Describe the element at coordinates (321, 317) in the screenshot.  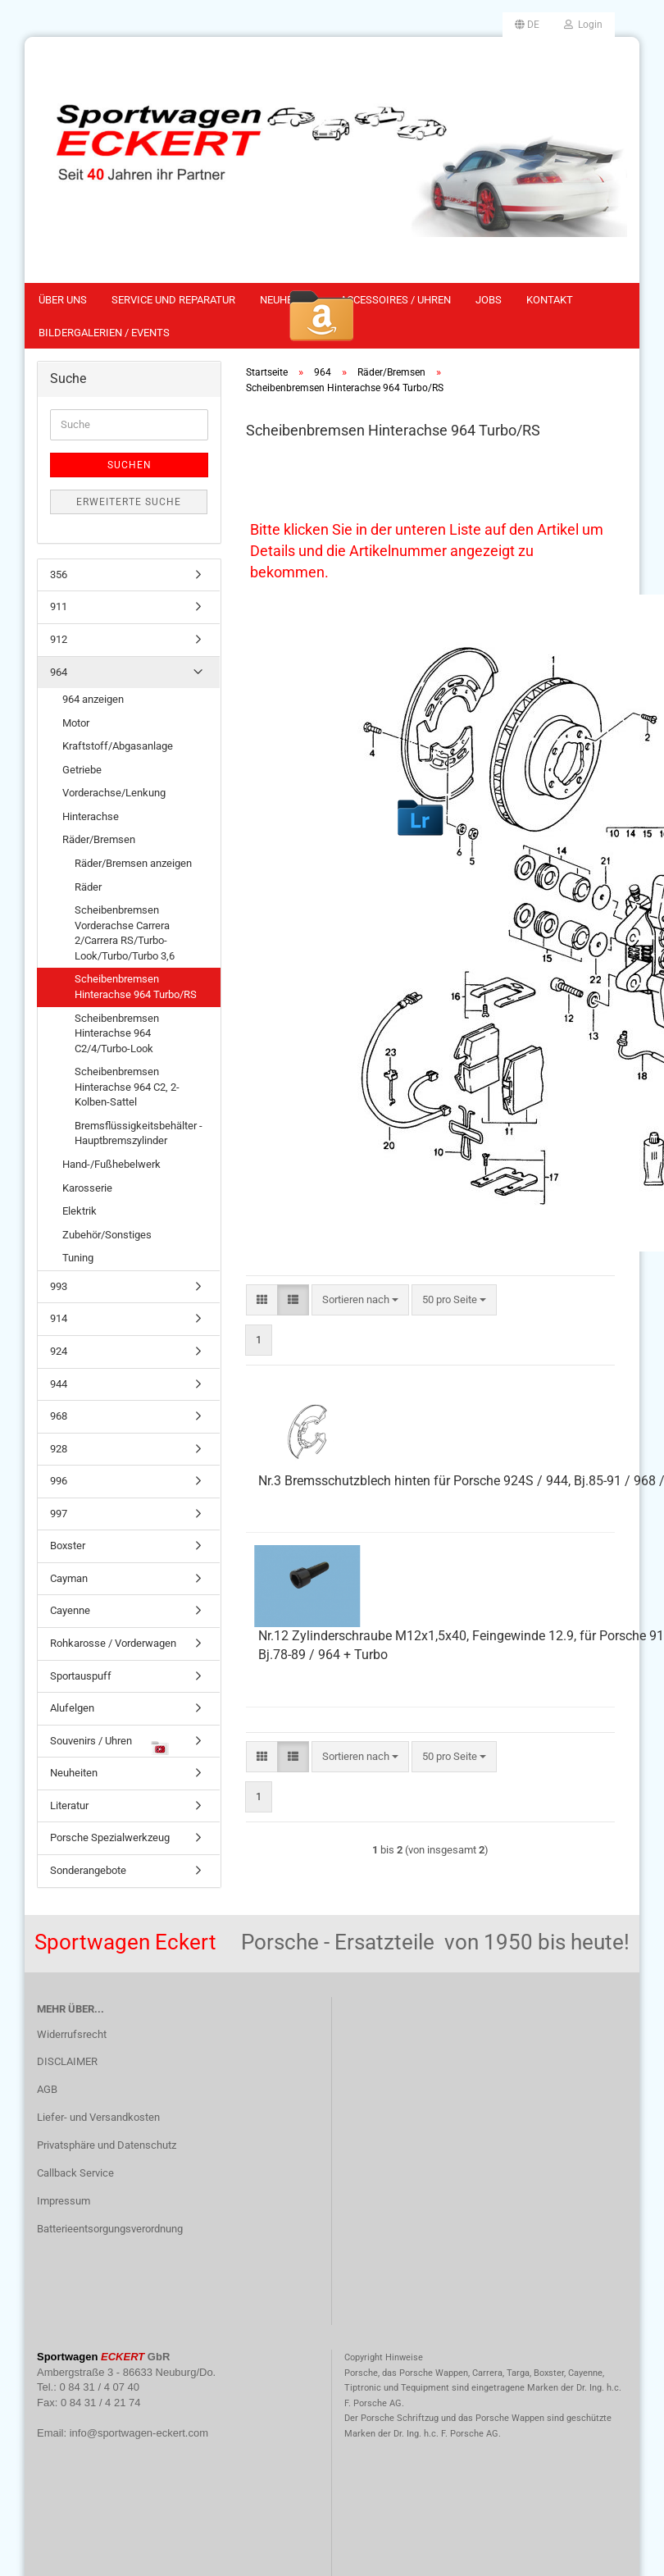
I see `folder containing amazon-related files or downloads` at that location.